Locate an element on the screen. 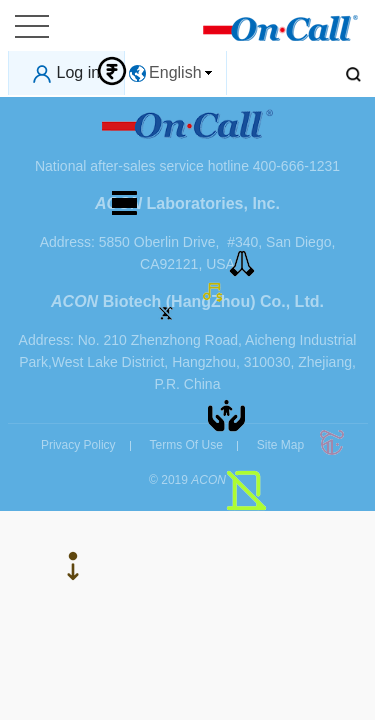 The image size is (375, 720). access childcare or family services is located at coordinates (226, 416).